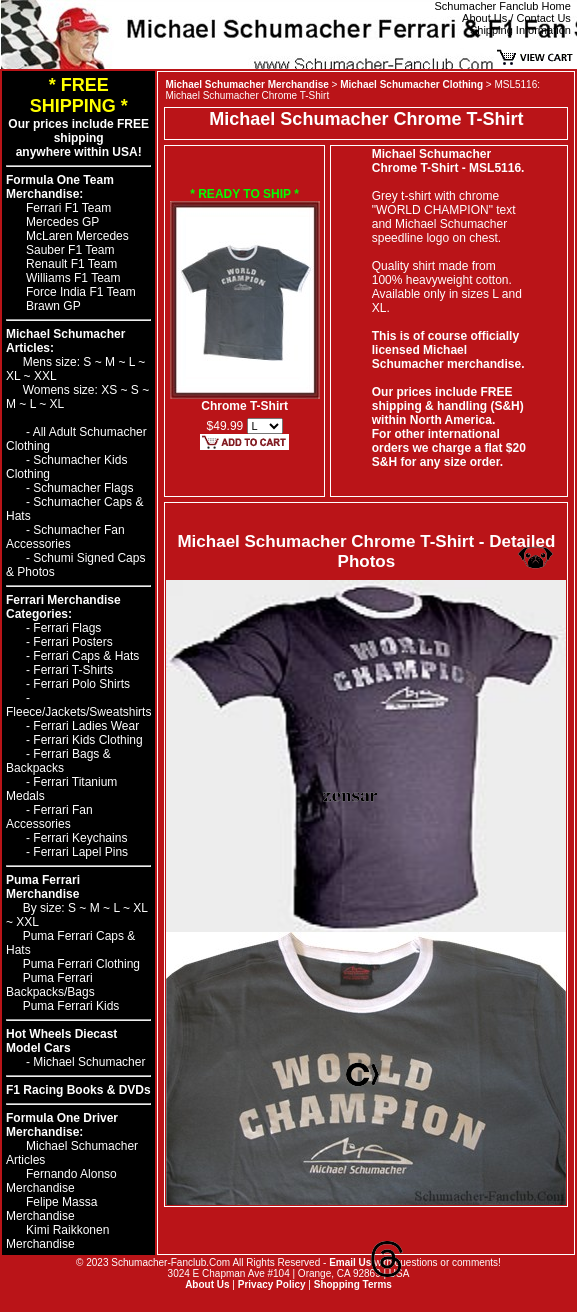 The image size is (577, 1312). What do you see at coordinates (362, 1074) in the screenshot?
I see `link to CocoaPods dependency manager` at bounding box center [362, 1074].